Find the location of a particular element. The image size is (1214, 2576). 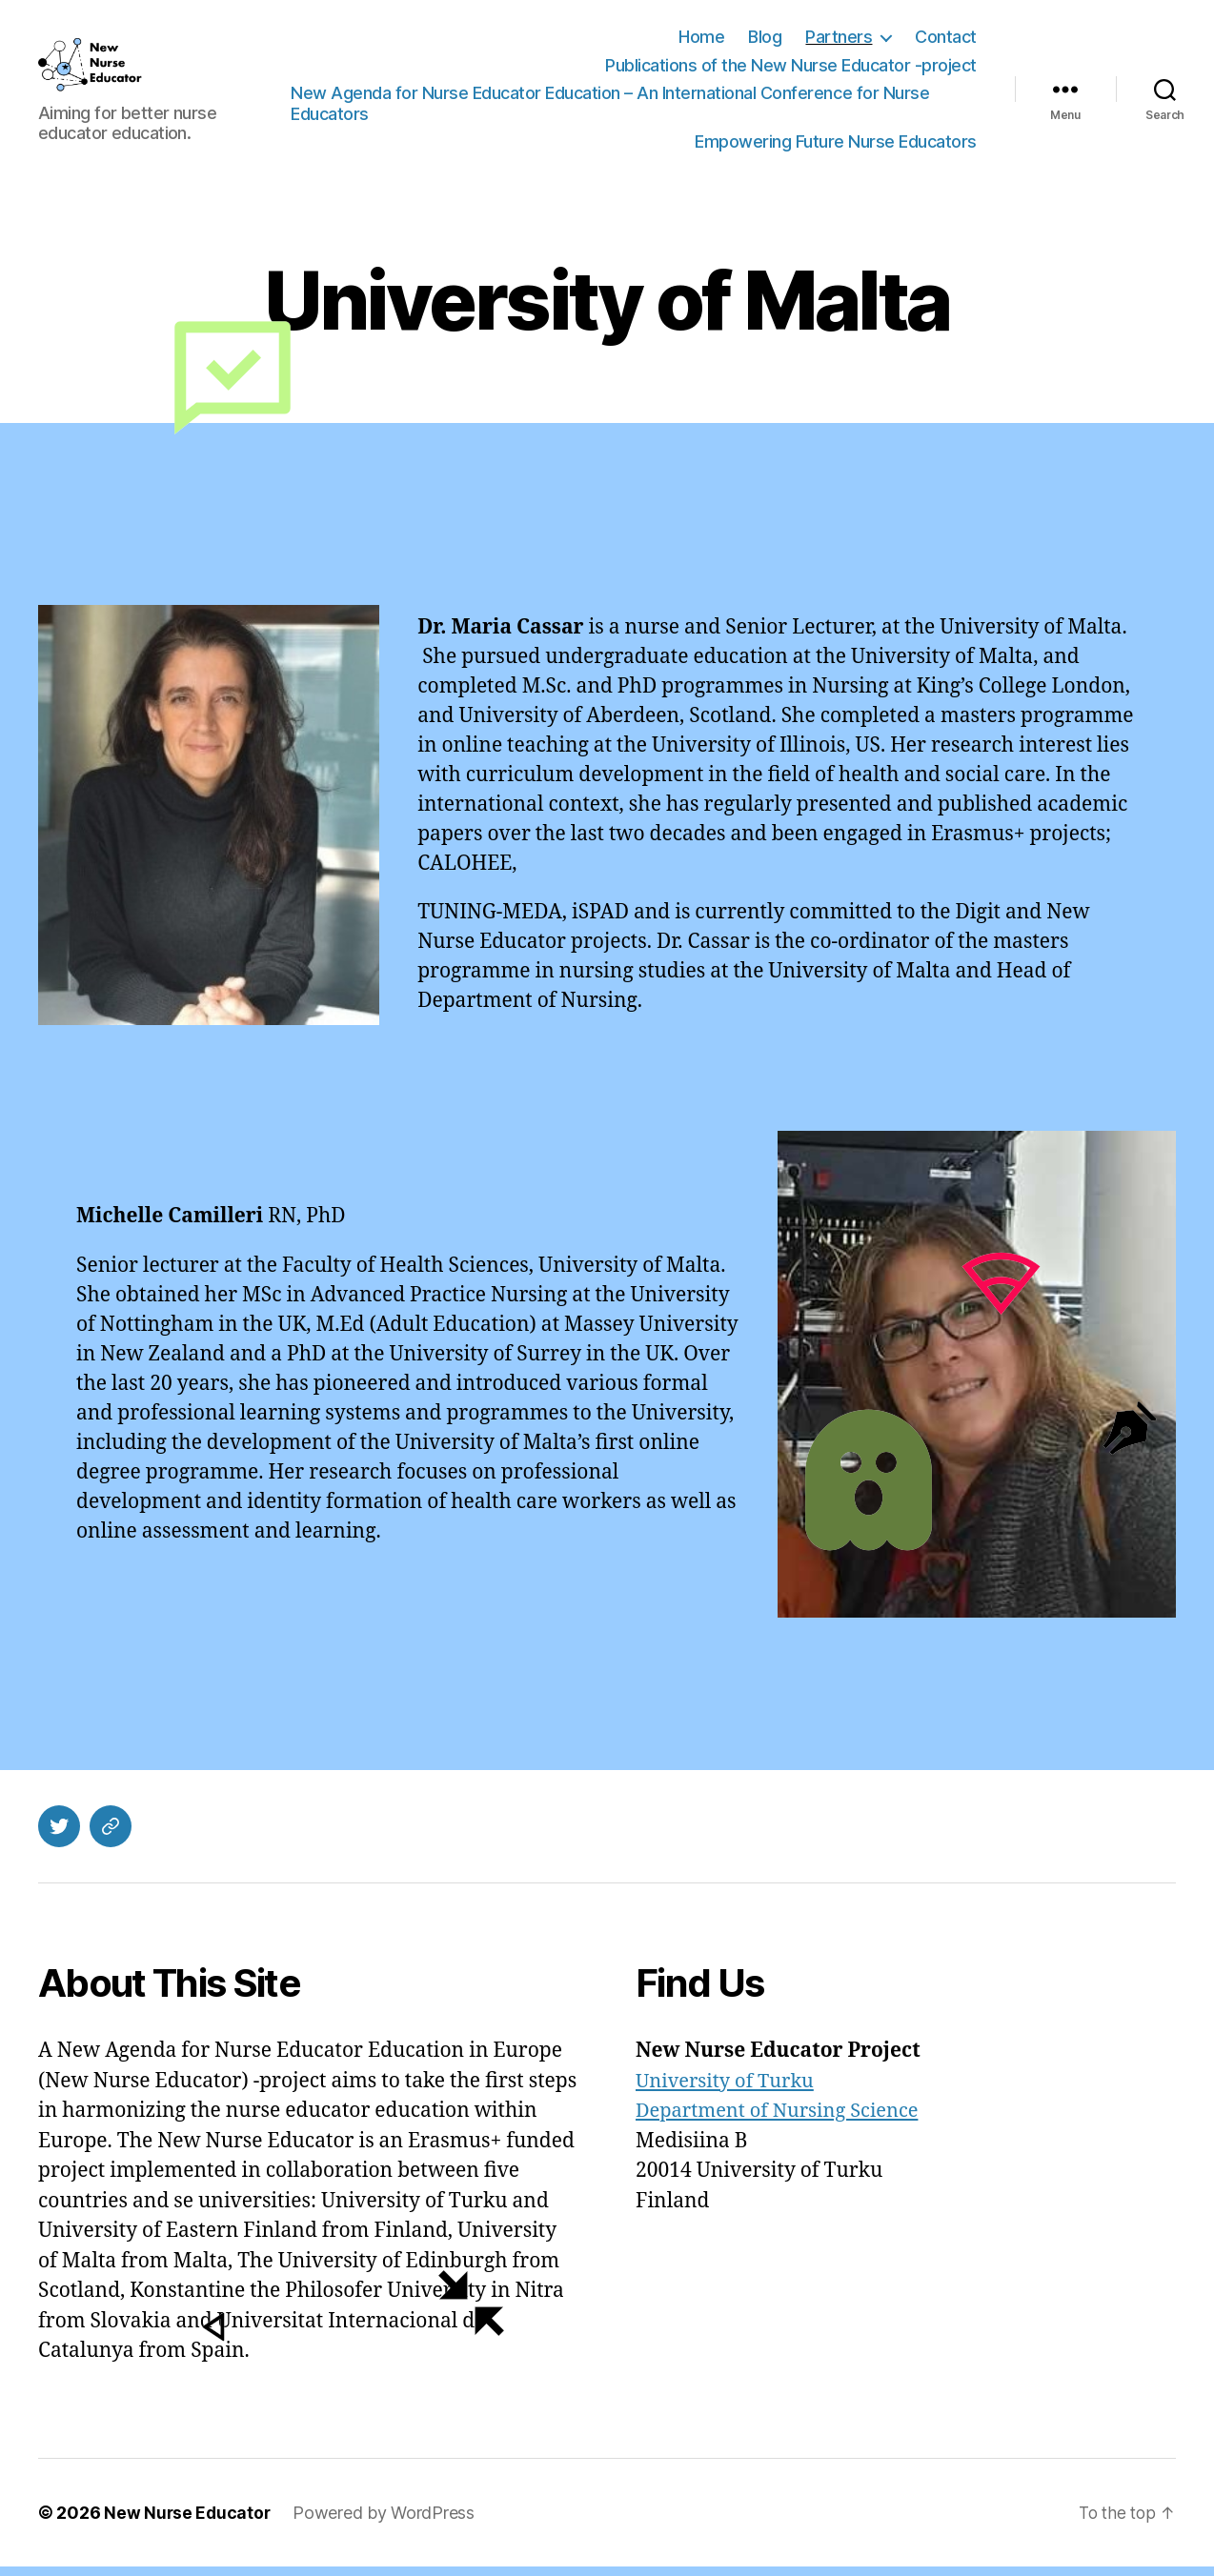

indicates weak wifi signal strength is located at coordinates (1001, 1283).